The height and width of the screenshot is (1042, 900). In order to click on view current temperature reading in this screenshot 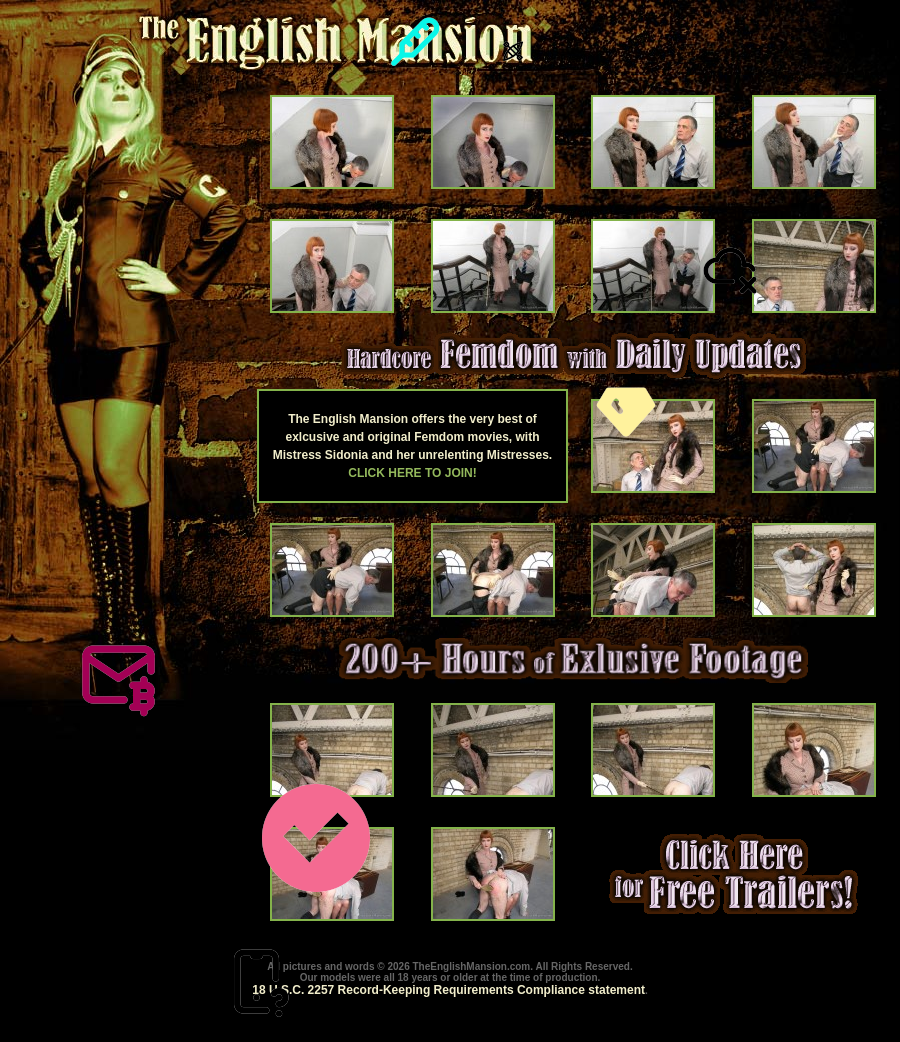, I will do `click(415, 41)`.